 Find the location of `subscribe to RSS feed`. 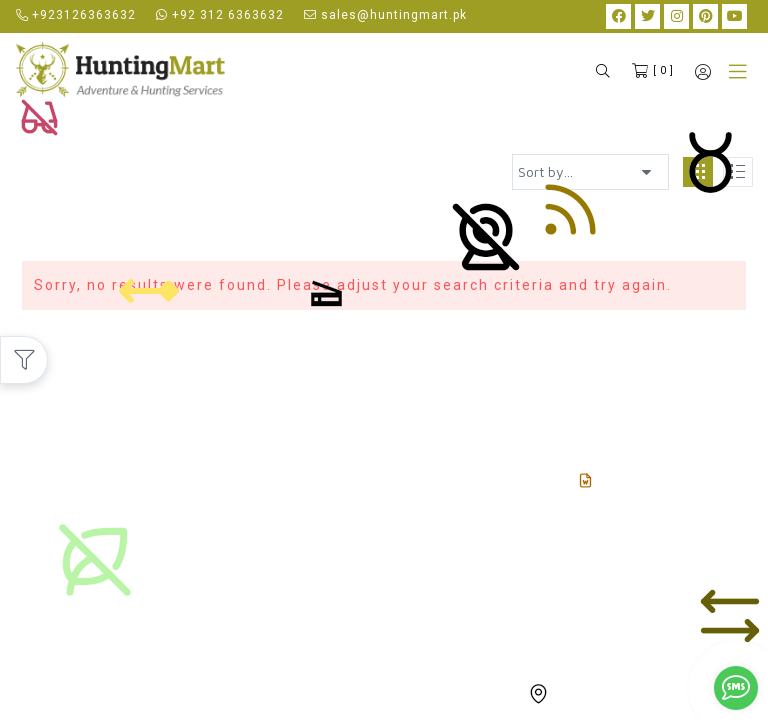

subscribe to RSS feed is located at coordinates (570, 209).